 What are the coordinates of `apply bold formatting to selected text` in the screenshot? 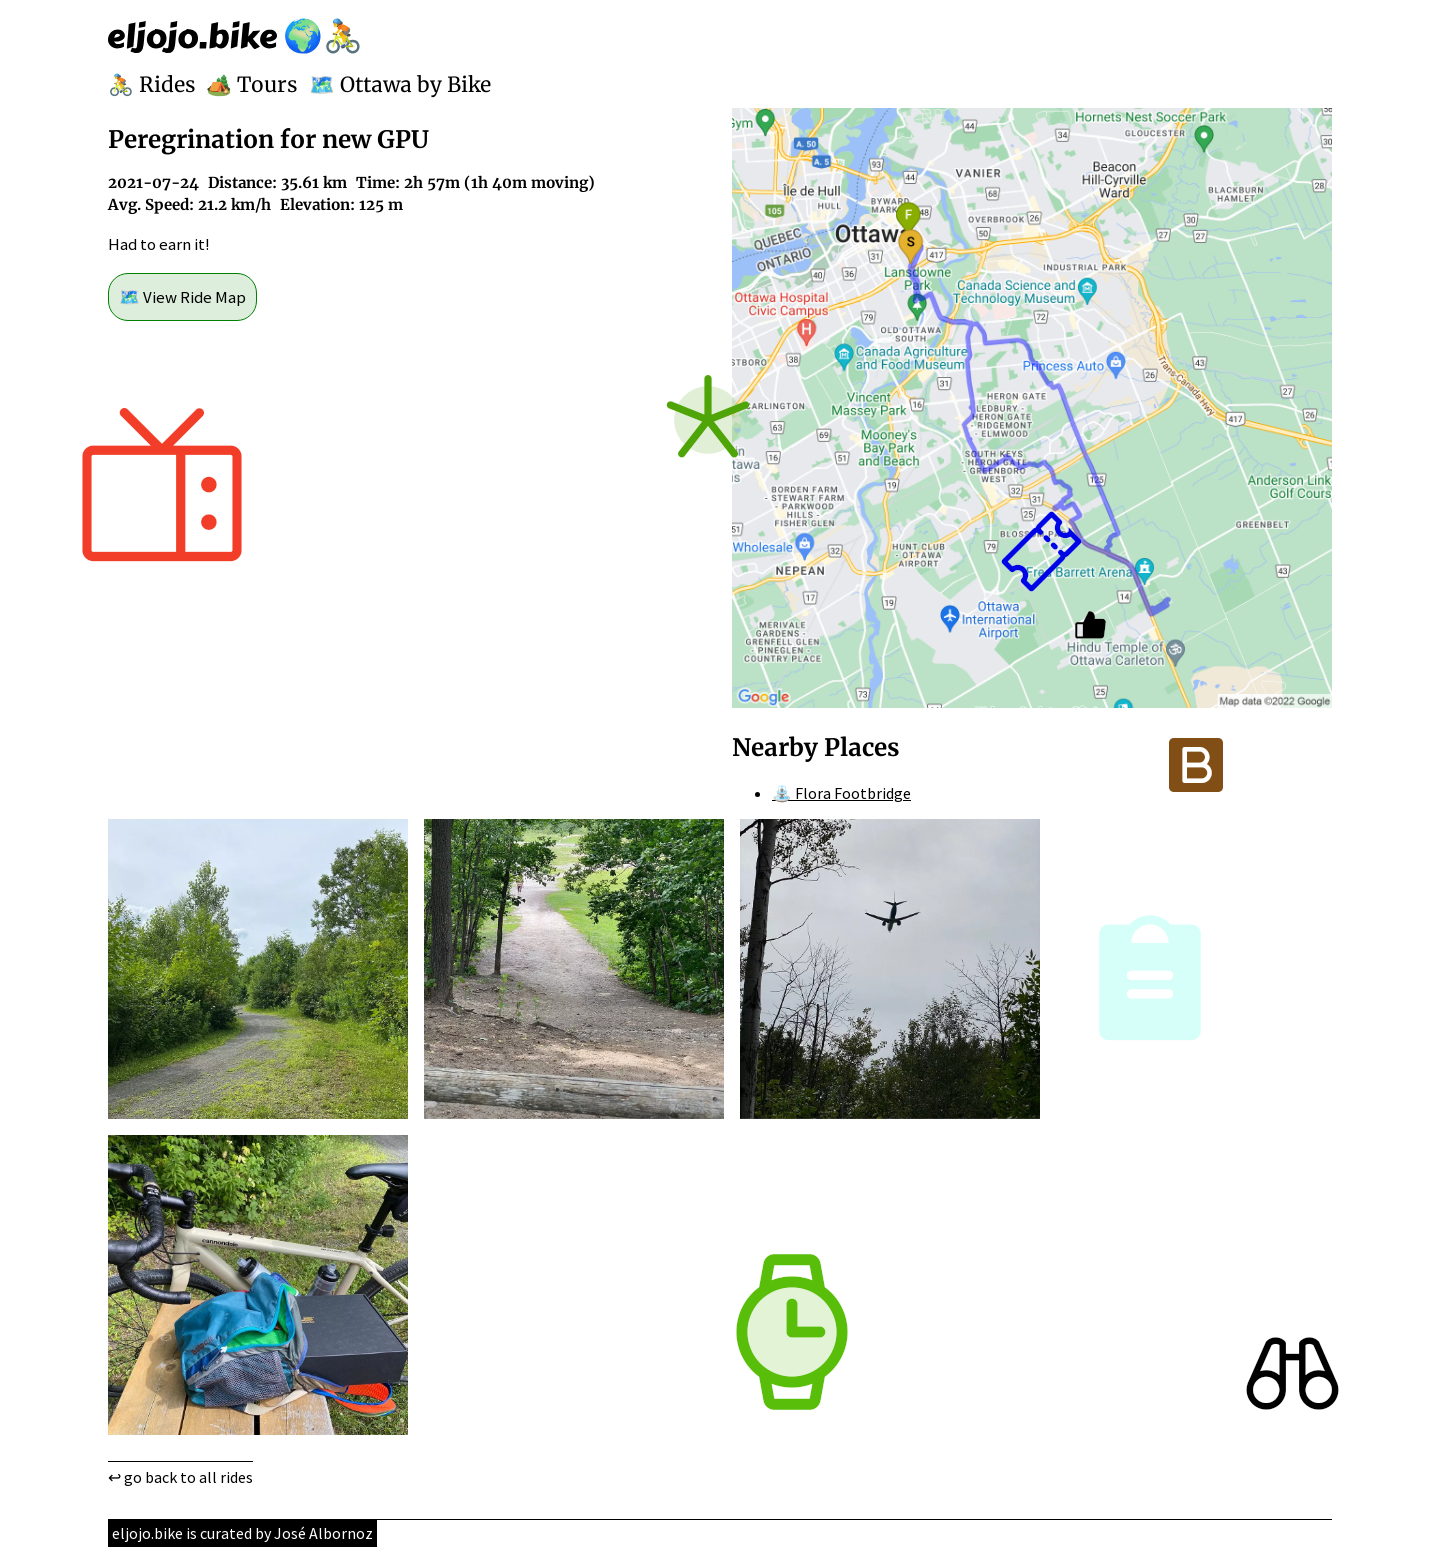 It's located at (1196, 765).